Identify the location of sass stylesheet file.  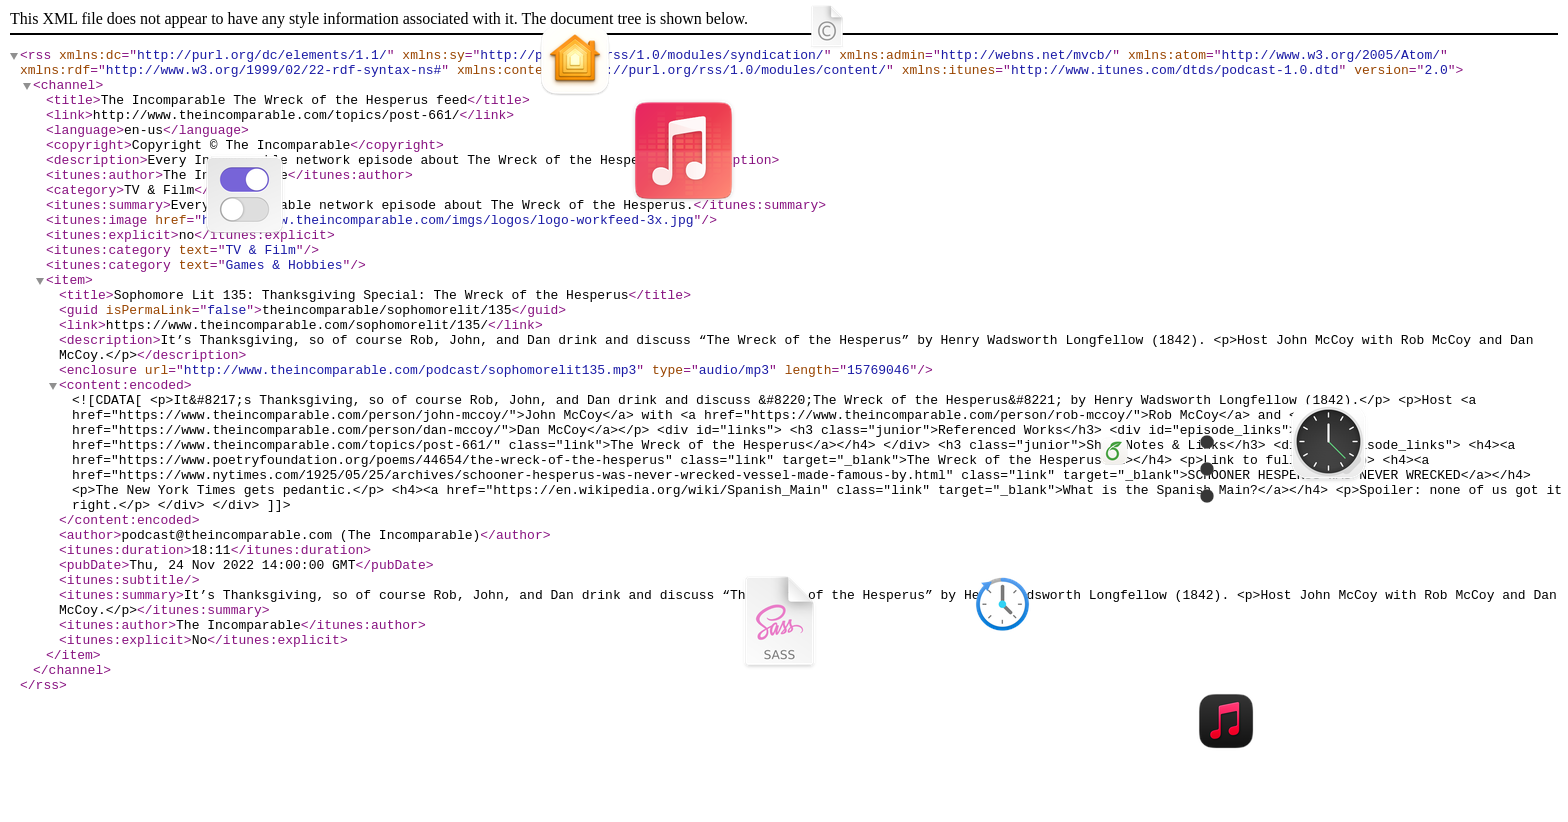
(779, 622).